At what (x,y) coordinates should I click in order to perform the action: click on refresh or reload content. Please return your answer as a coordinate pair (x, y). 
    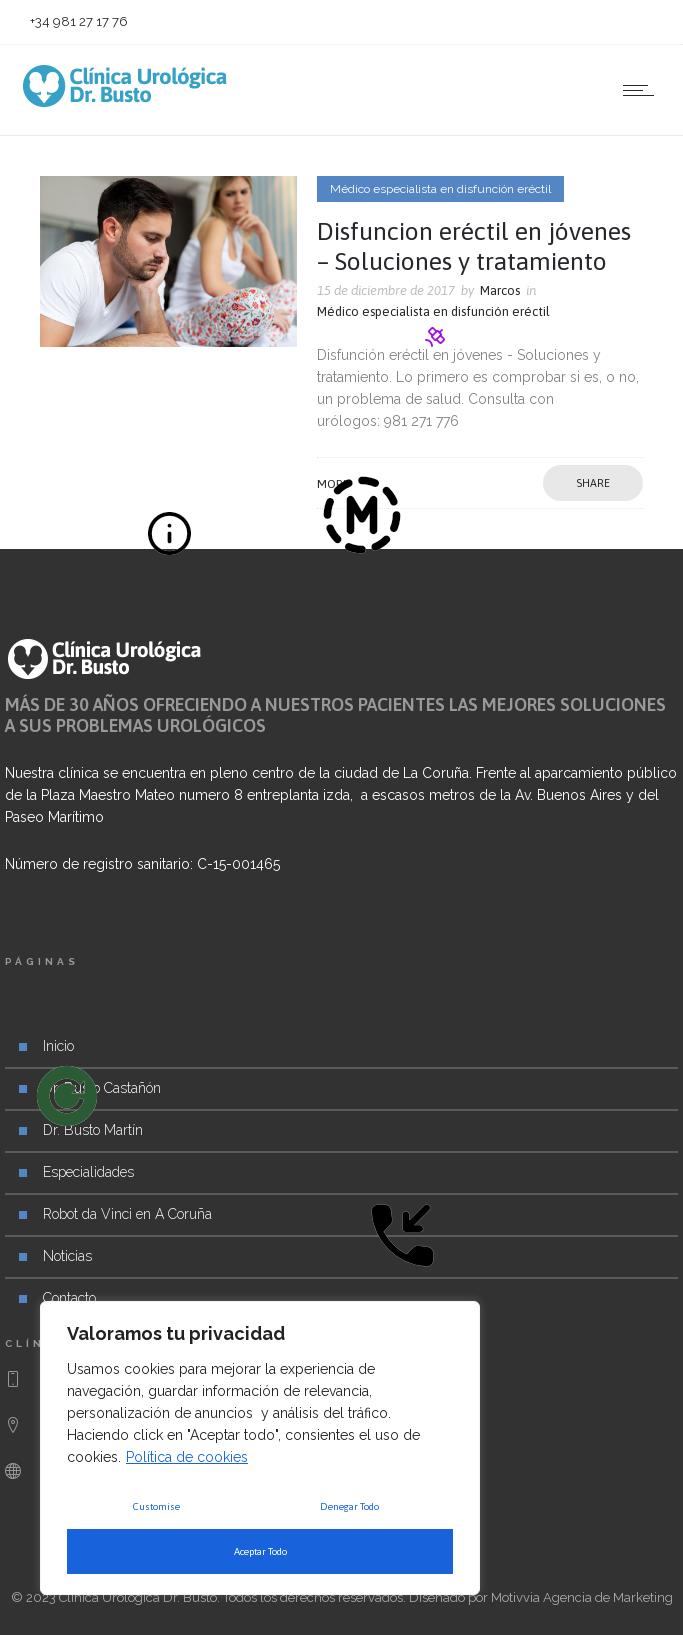
    Looking at the image, I should click on (67, 1096).